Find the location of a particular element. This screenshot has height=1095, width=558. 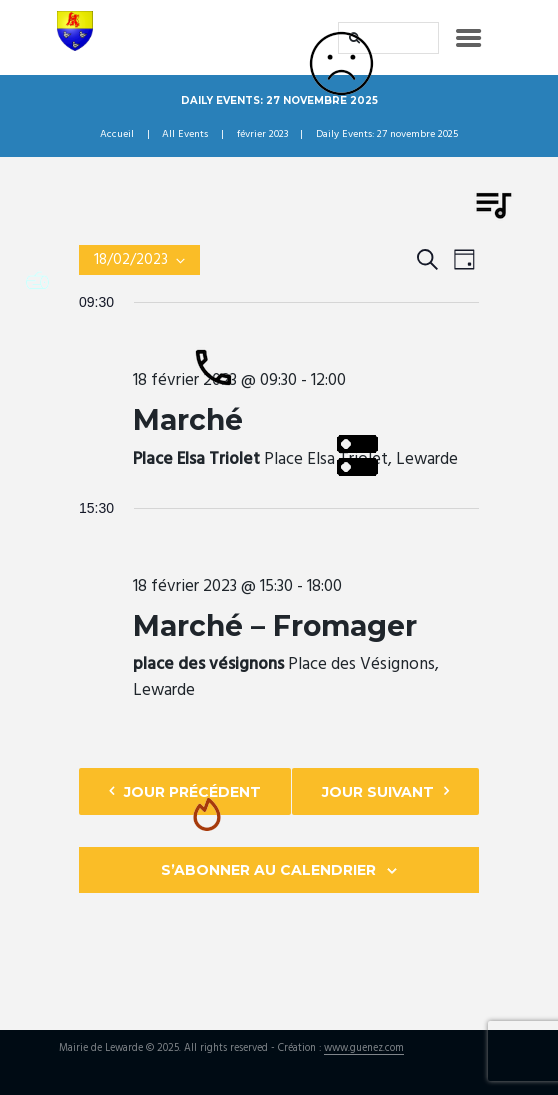

make a phone call is located at coordinates (213, 367).